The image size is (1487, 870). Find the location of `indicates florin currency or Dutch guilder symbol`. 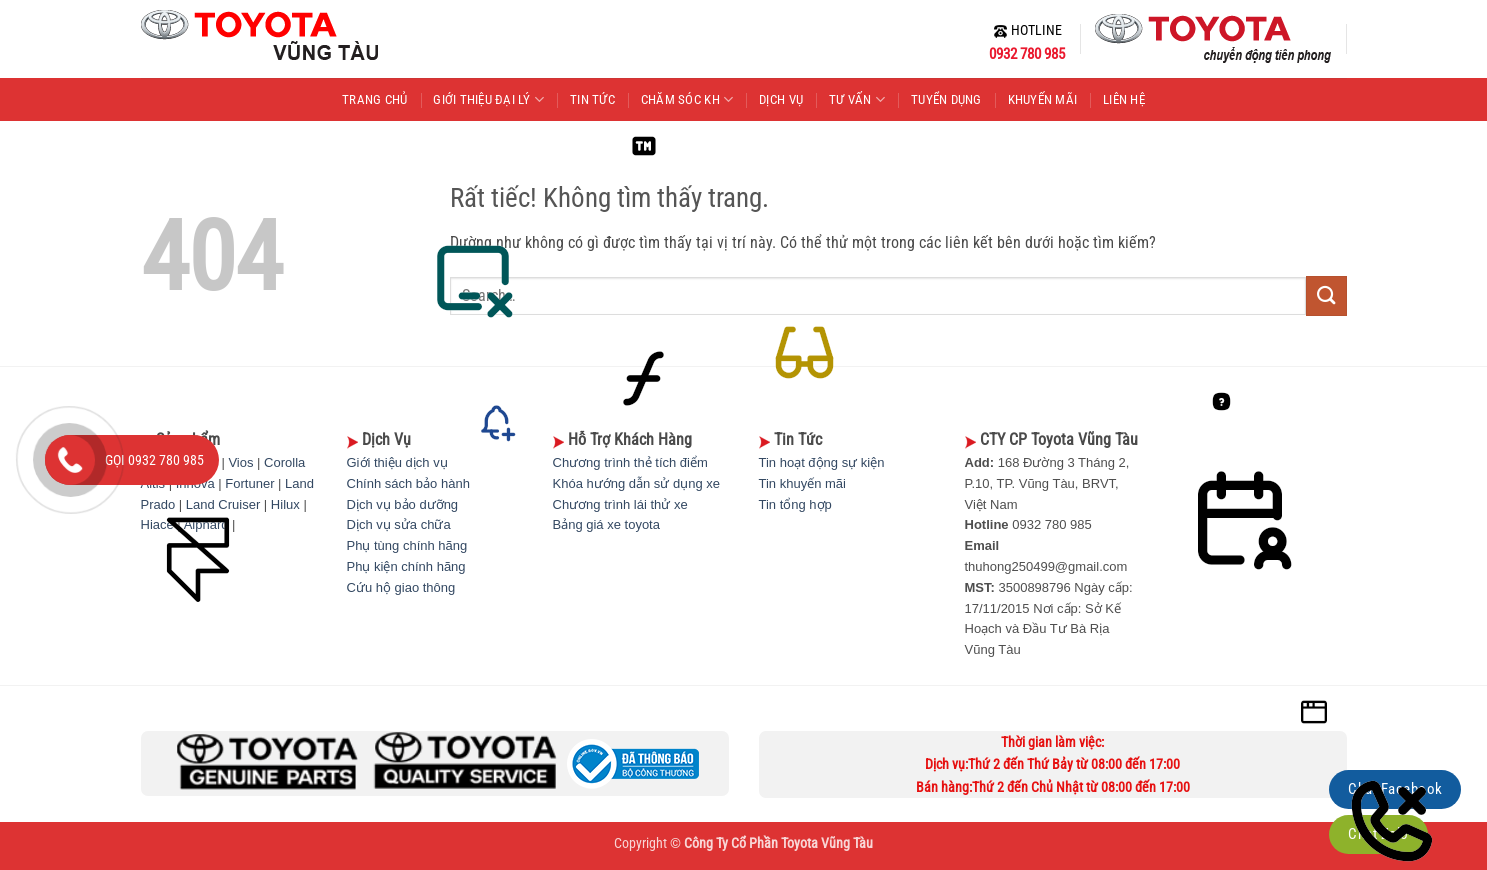

indicates florin currency or Dutch guilder symbol is located at coordinates (643, 378).